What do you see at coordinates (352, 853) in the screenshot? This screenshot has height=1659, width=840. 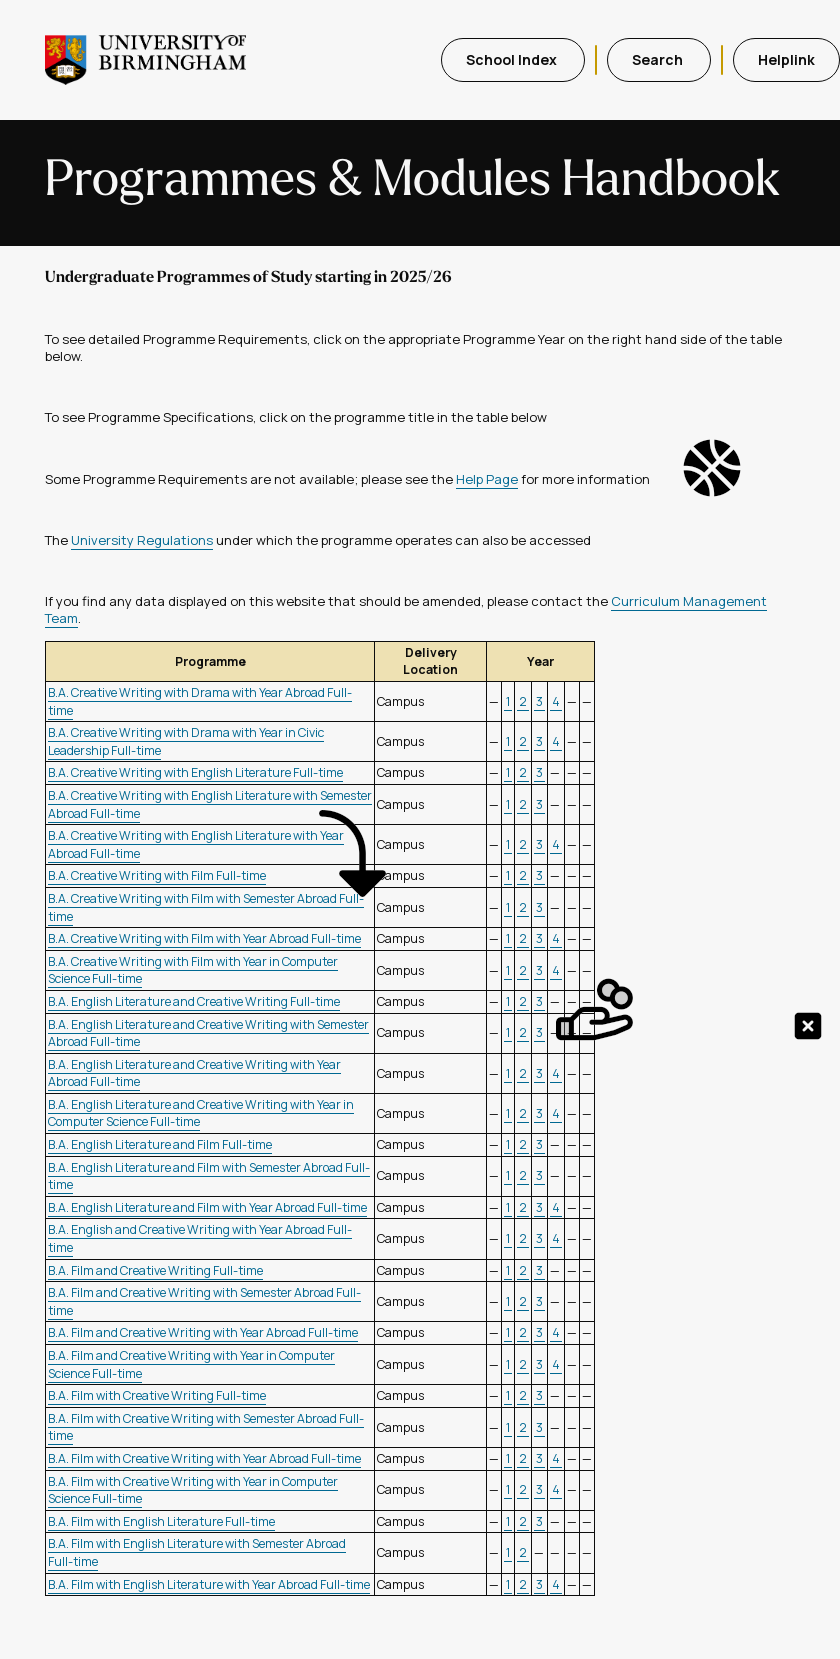 I see `navigate to the next item below` at bounding box center [352, 853].